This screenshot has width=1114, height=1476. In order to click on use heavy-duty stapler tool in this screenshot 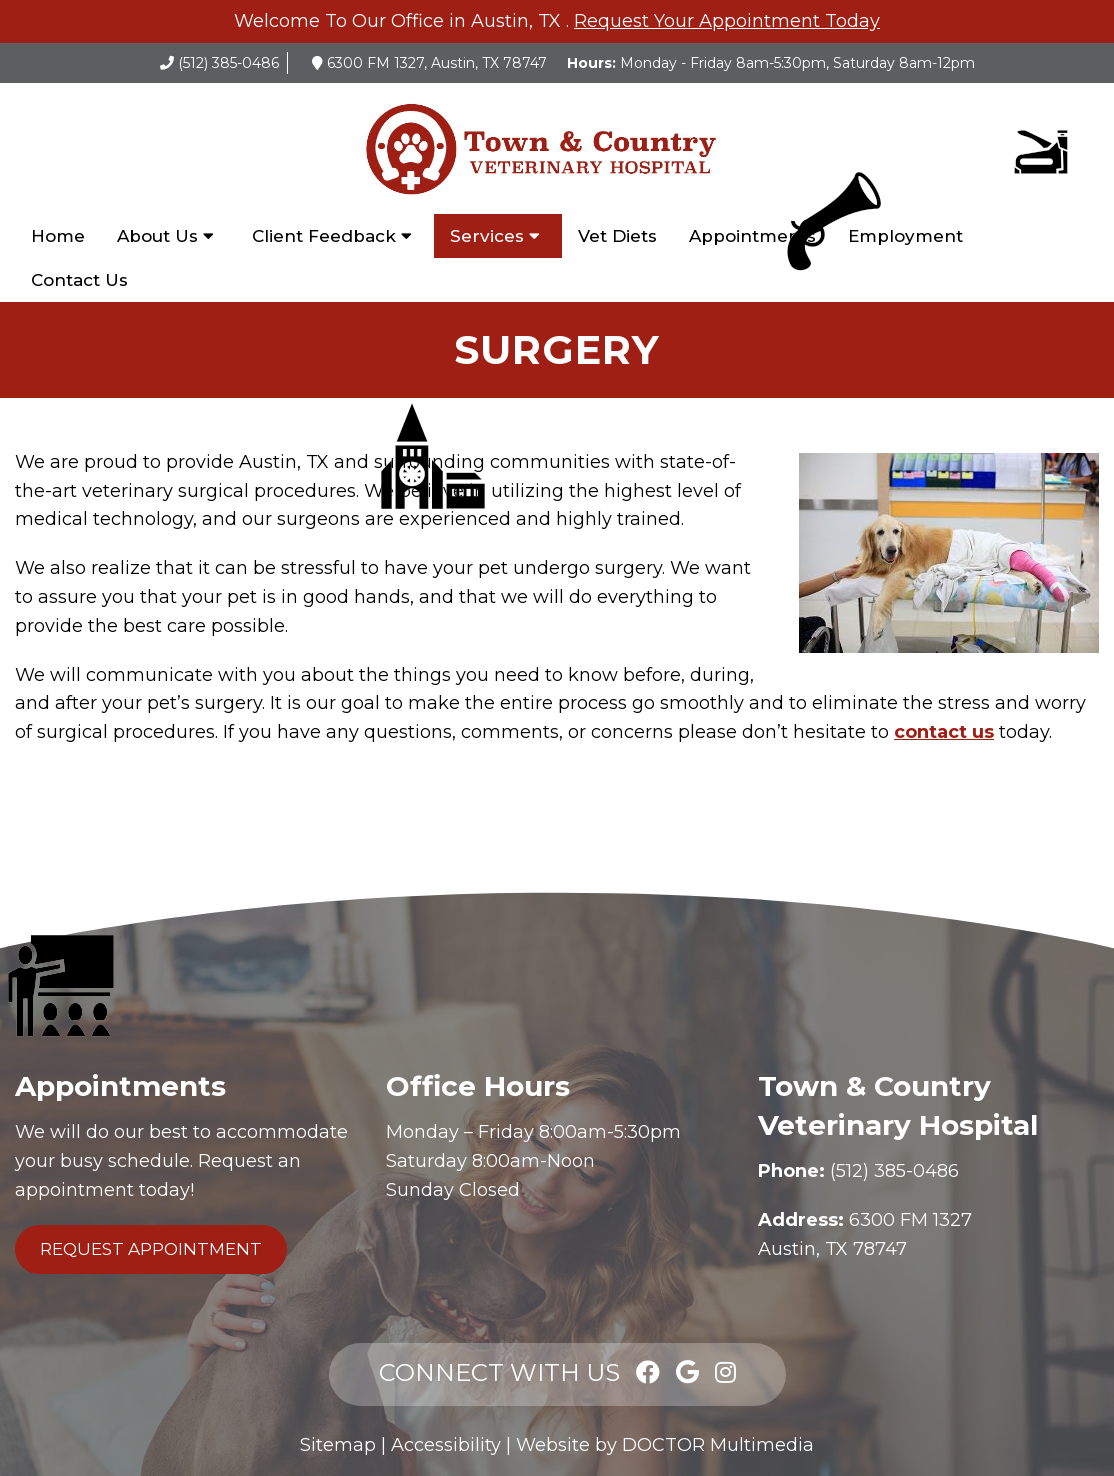, I will do `click(1041, 151)`.